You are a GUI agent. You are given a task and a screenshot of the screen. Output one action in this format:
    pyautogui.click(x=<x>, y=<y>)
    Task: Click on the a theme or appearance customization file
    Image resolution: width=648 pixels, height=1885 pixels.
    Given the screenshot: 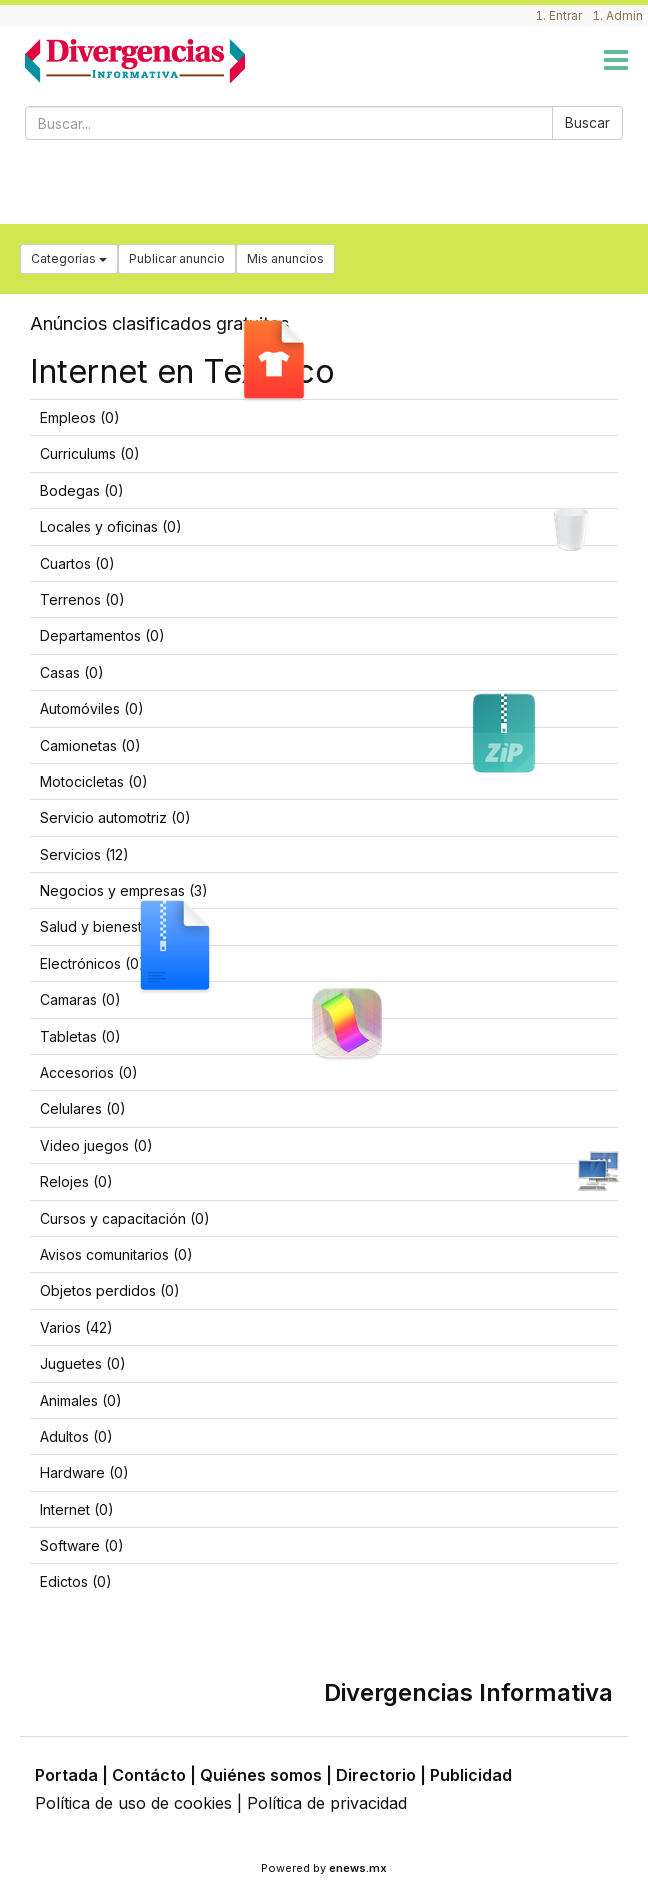 What is the action you would take?
    pyautogui.click(x=274, y=361)
    